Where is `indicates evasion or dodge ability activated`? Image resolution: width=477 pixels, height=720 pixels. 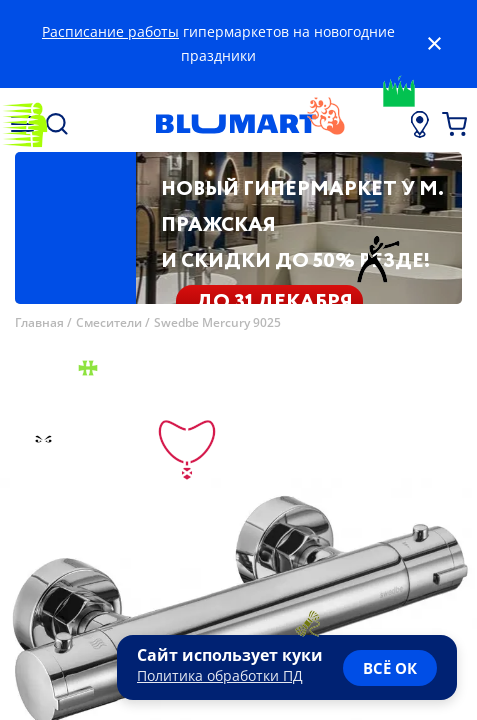
indicates evasion or dodge ability activated is located at coordinates (25, 125).